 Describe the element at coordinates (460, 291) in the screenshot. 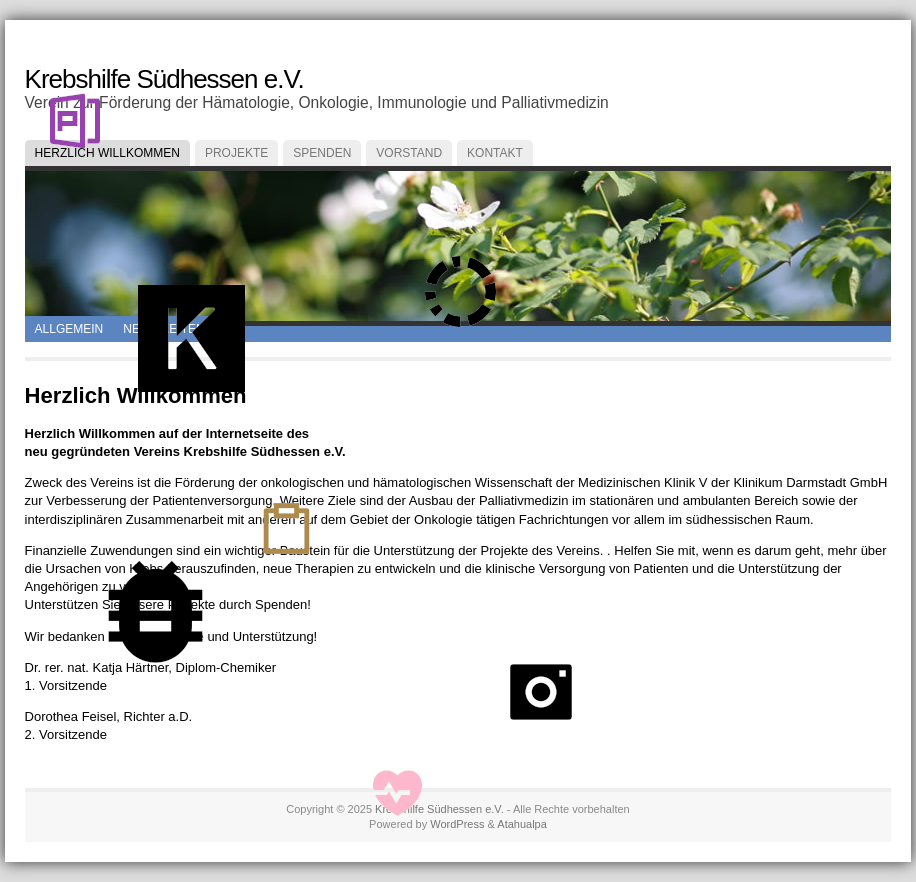

I see `link to codacy code quality platform` at that location.